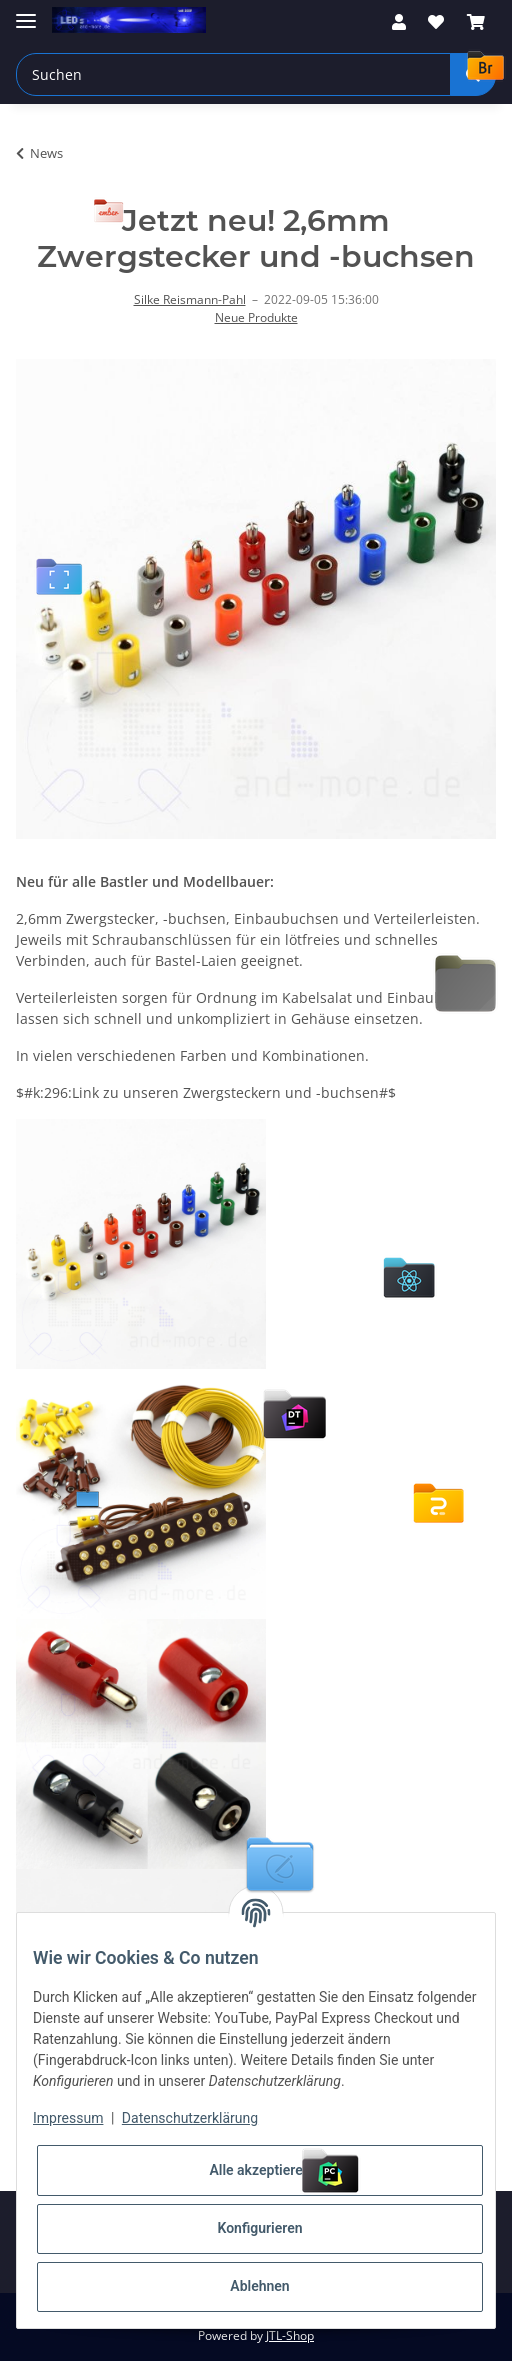  I want to click on open your art and design files folder, so click(280, 1864).